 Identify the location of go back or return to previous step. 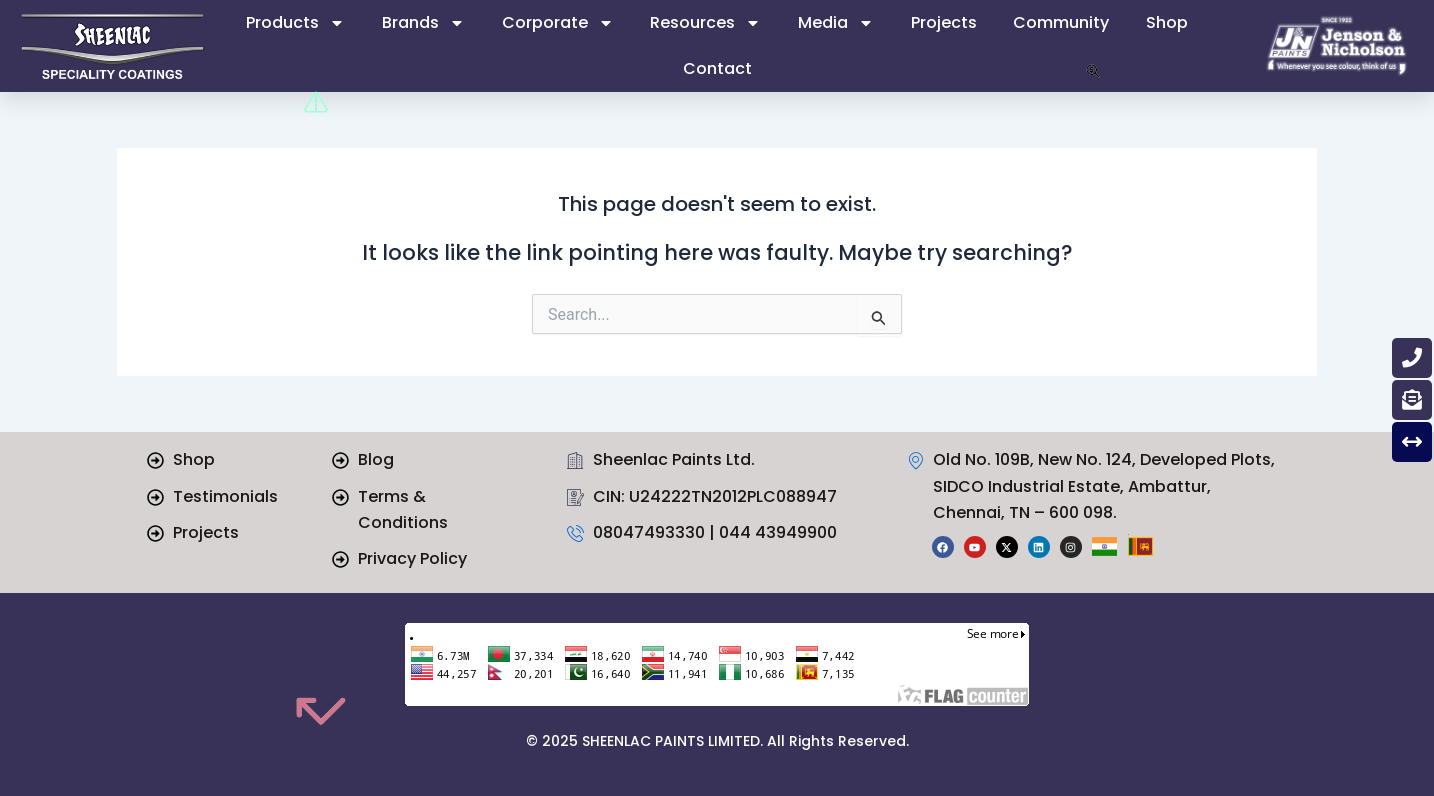
(321, 710).